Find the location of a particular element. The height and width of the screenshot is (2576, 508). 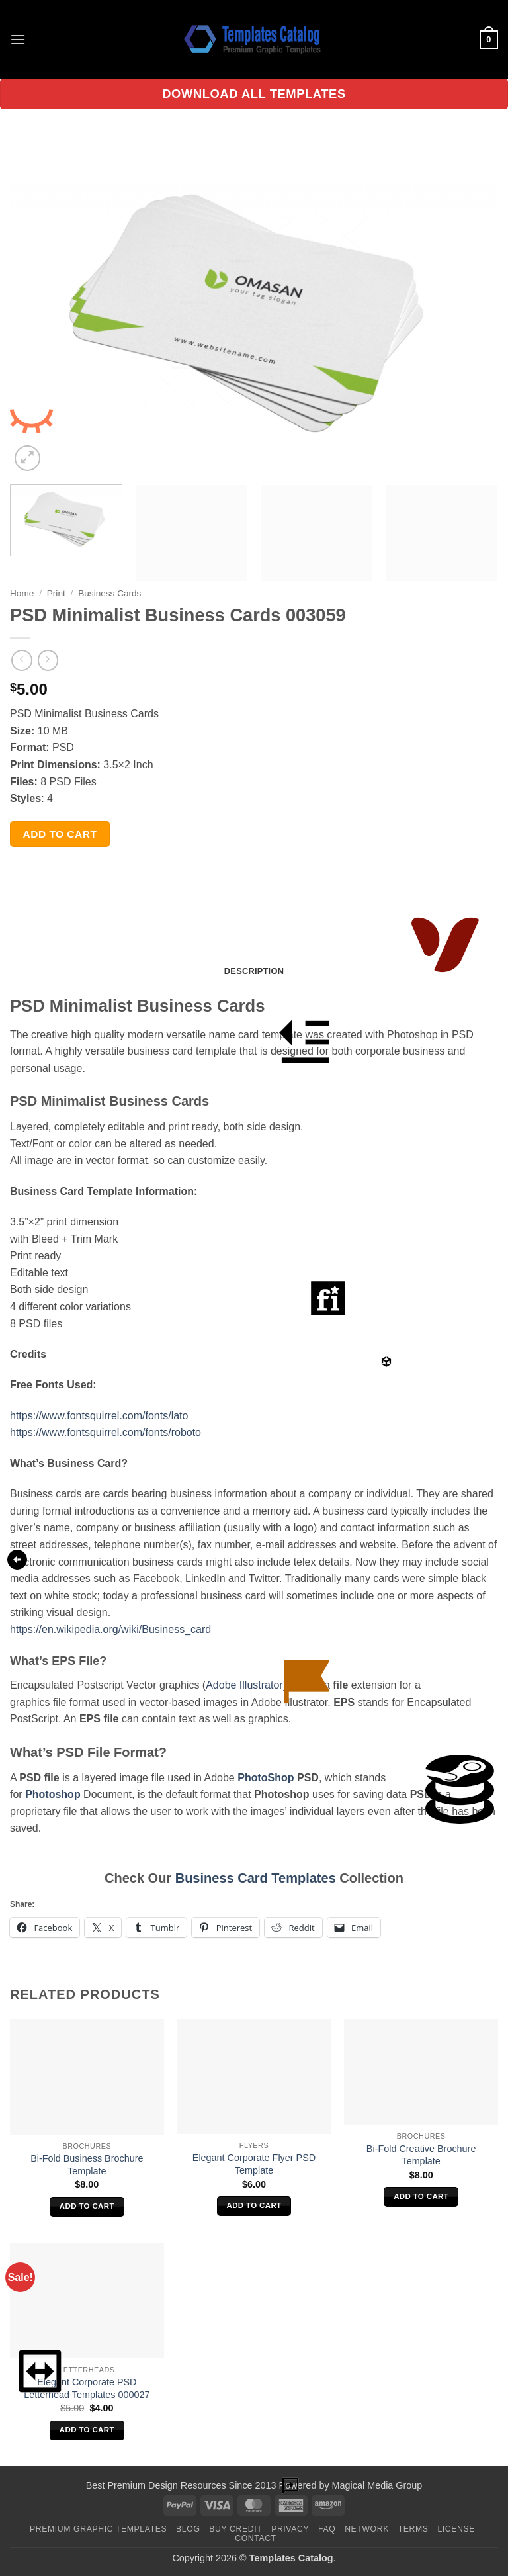

flip image horizontally is located at coordinates (40, 2371).